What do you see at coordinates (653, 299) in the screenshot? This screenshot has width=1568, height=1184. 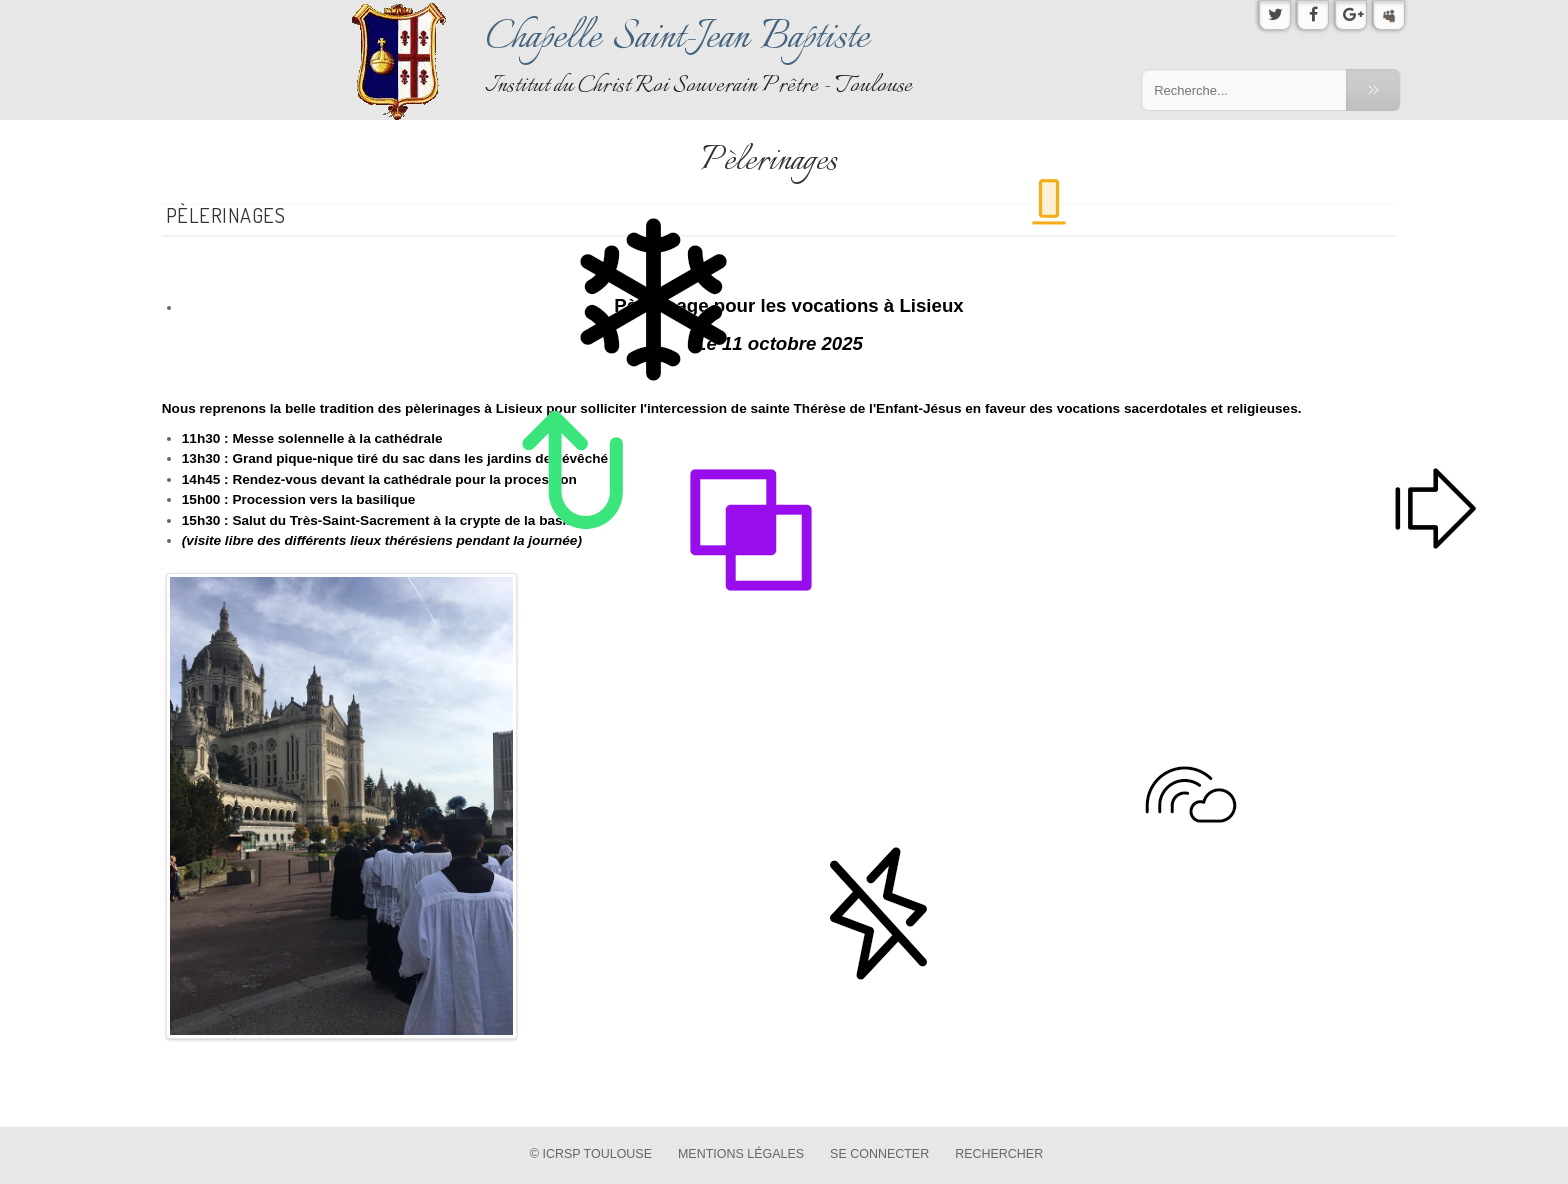 I see `indicates cold or winter weather conditions` at bounding box center [653, 299].